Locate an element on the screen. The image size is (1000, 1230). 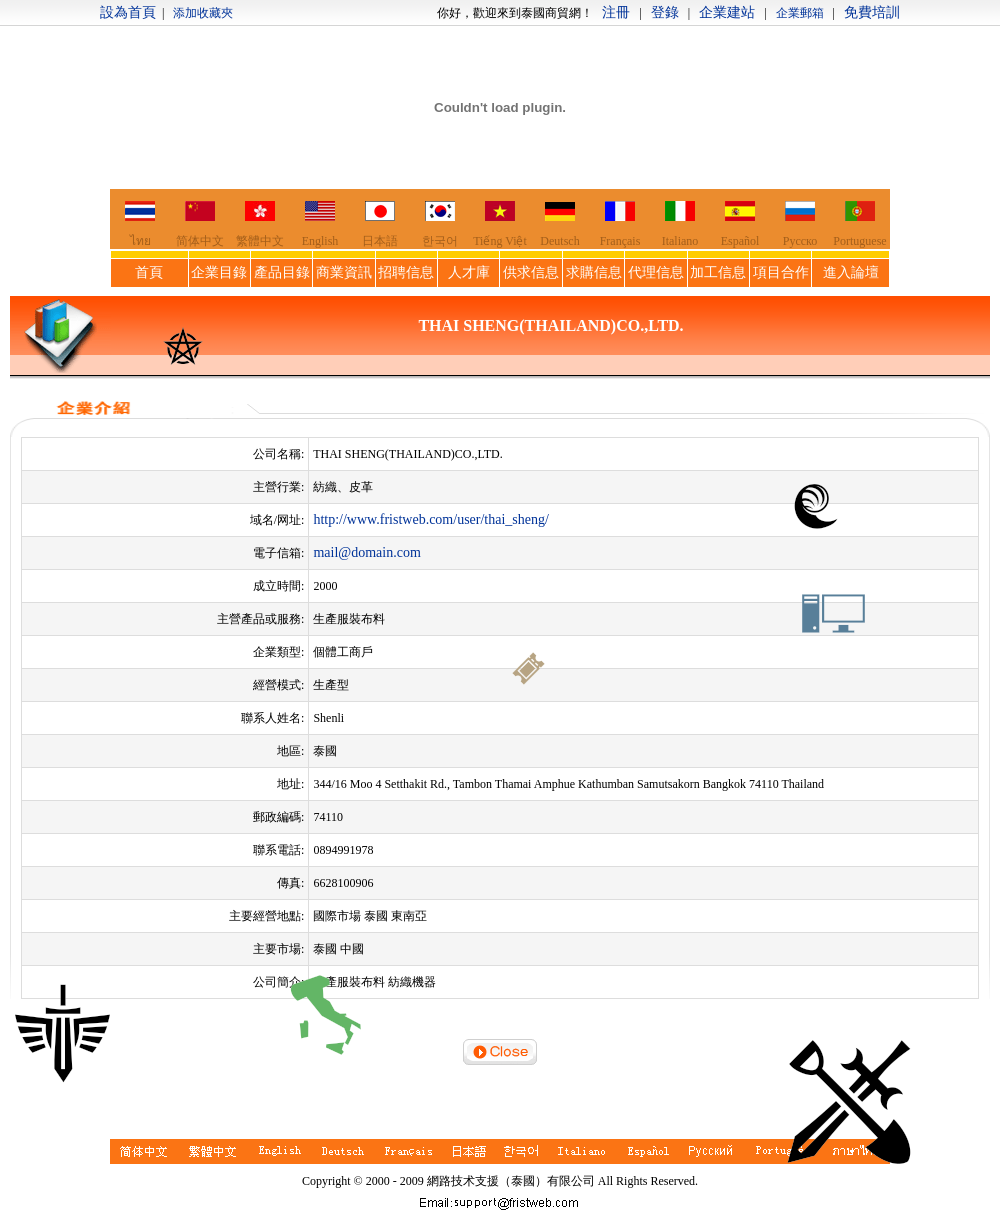
equip or select a weapon in a game inventory is located at coordinates (62, 1033).